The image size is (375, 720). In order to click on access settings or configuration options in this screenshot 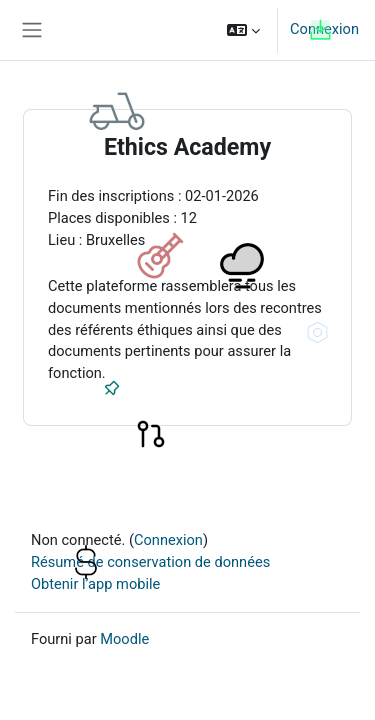, I will do `click(317, 332)`.